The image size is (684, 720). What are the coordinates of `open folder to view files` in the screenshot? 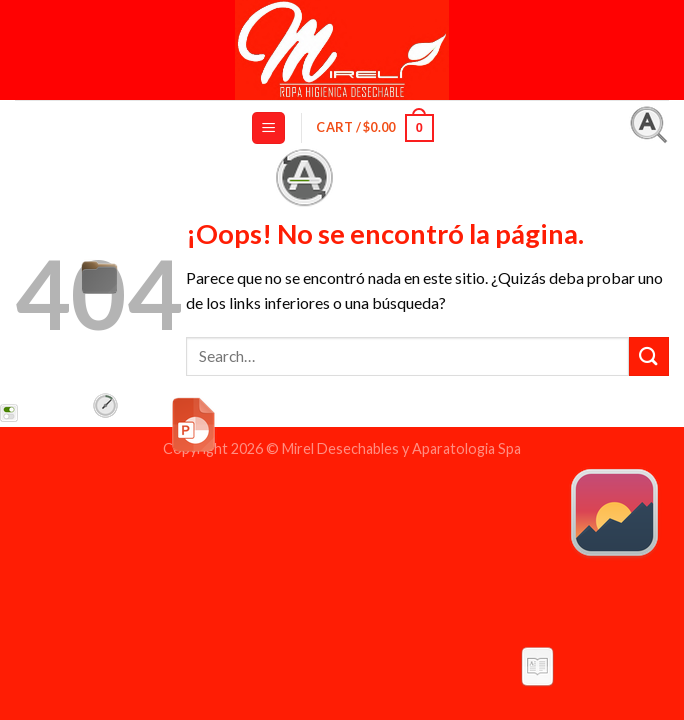 It's located at (99, 277).